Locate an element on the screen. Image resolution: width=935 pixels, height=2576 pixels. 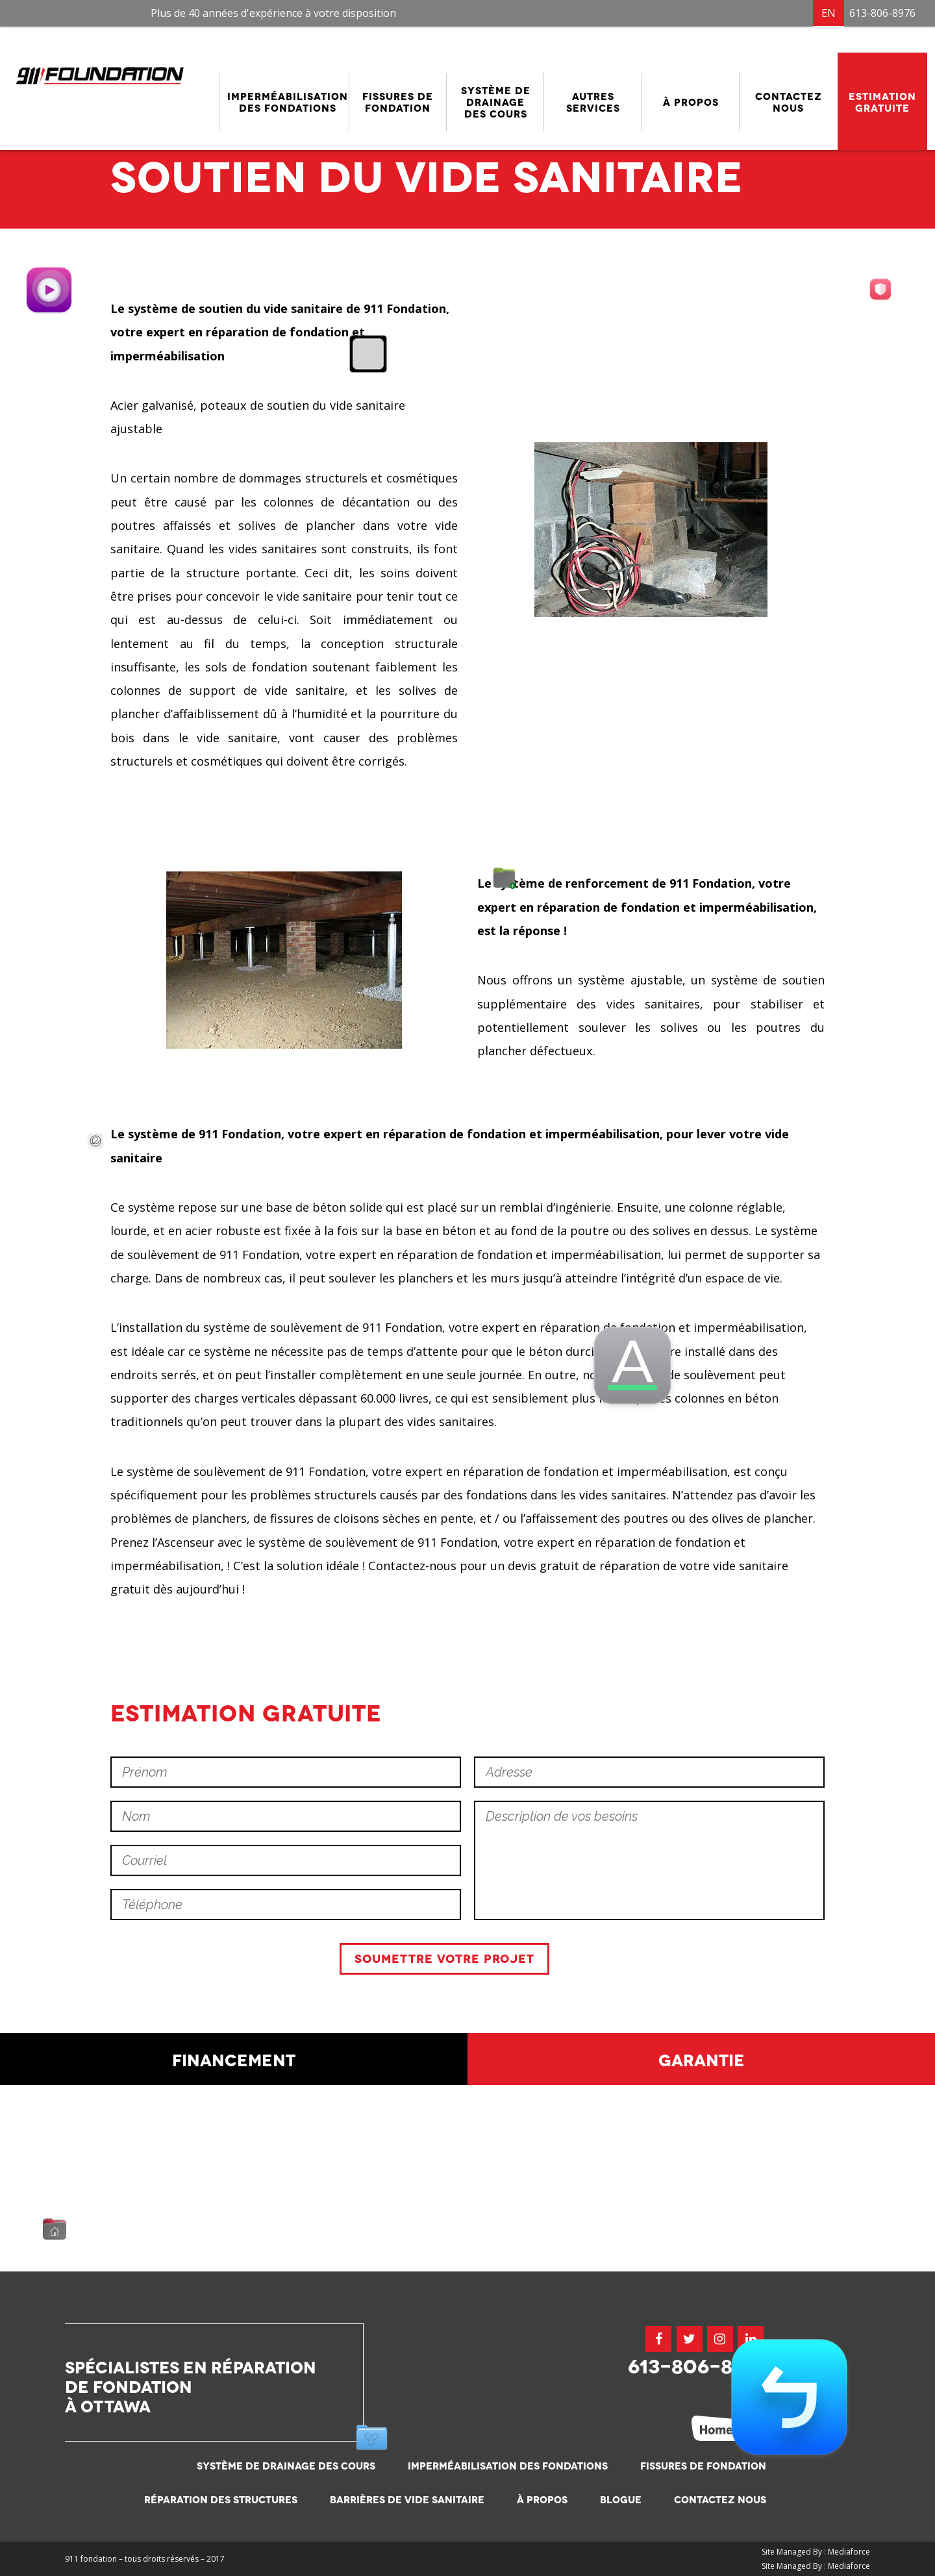
enable spell check in text editing is located at coordinates (632, 1367).